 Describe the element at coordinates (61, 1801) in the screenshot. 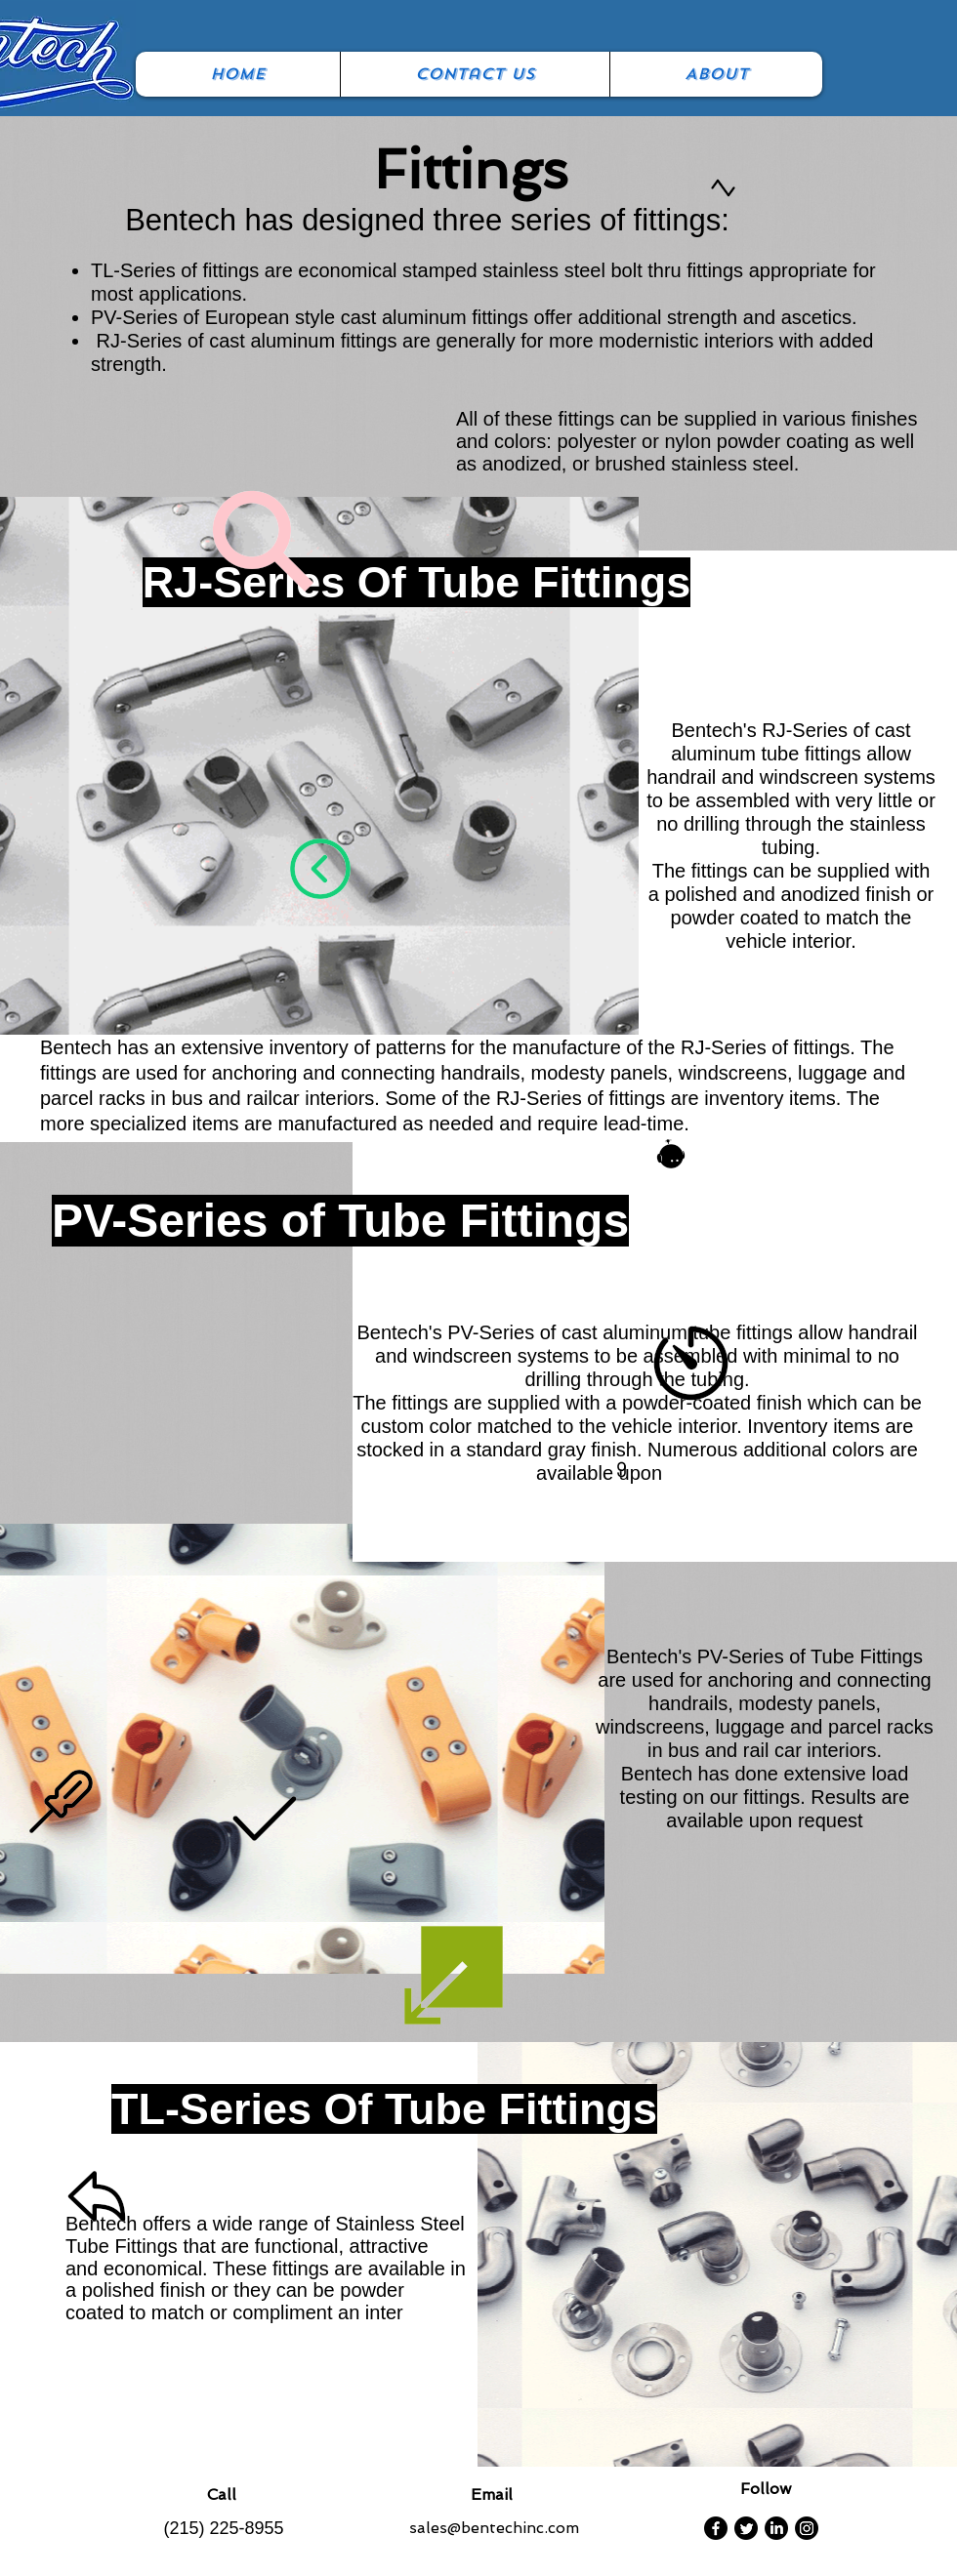

I see `access settings or configuration options` at that location.